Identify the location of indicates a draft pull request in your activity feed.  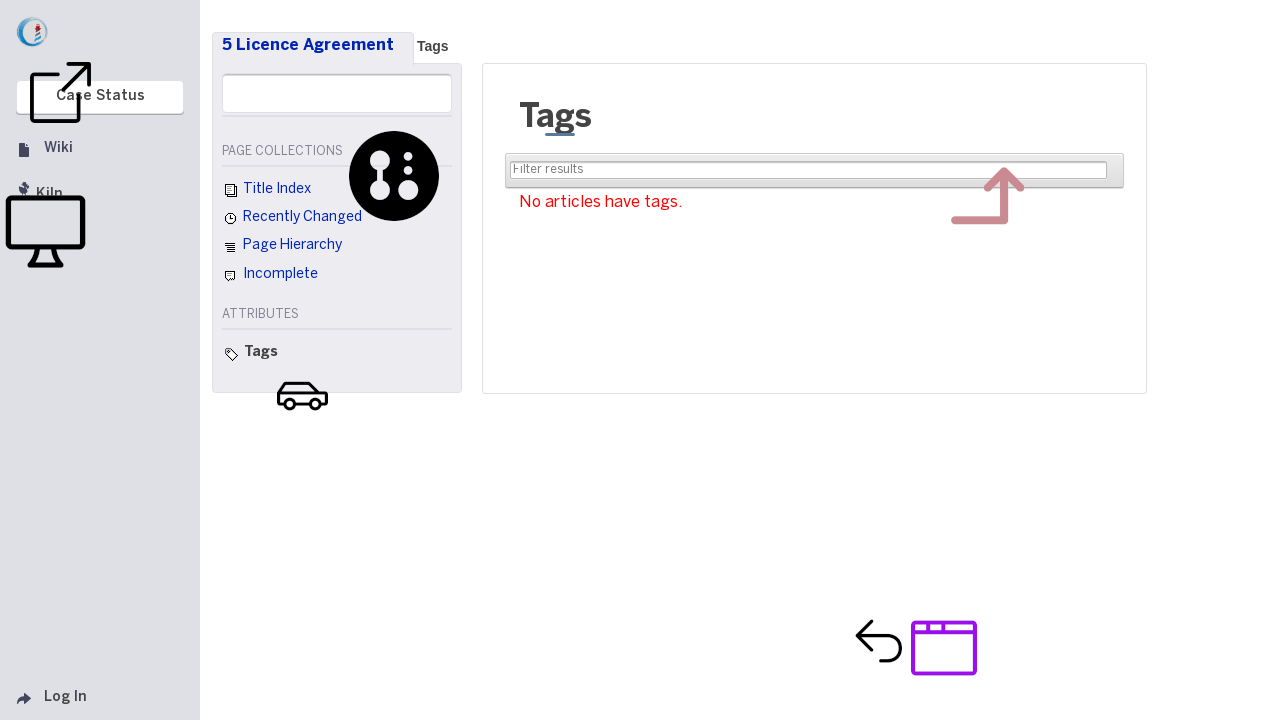
(394, 176).